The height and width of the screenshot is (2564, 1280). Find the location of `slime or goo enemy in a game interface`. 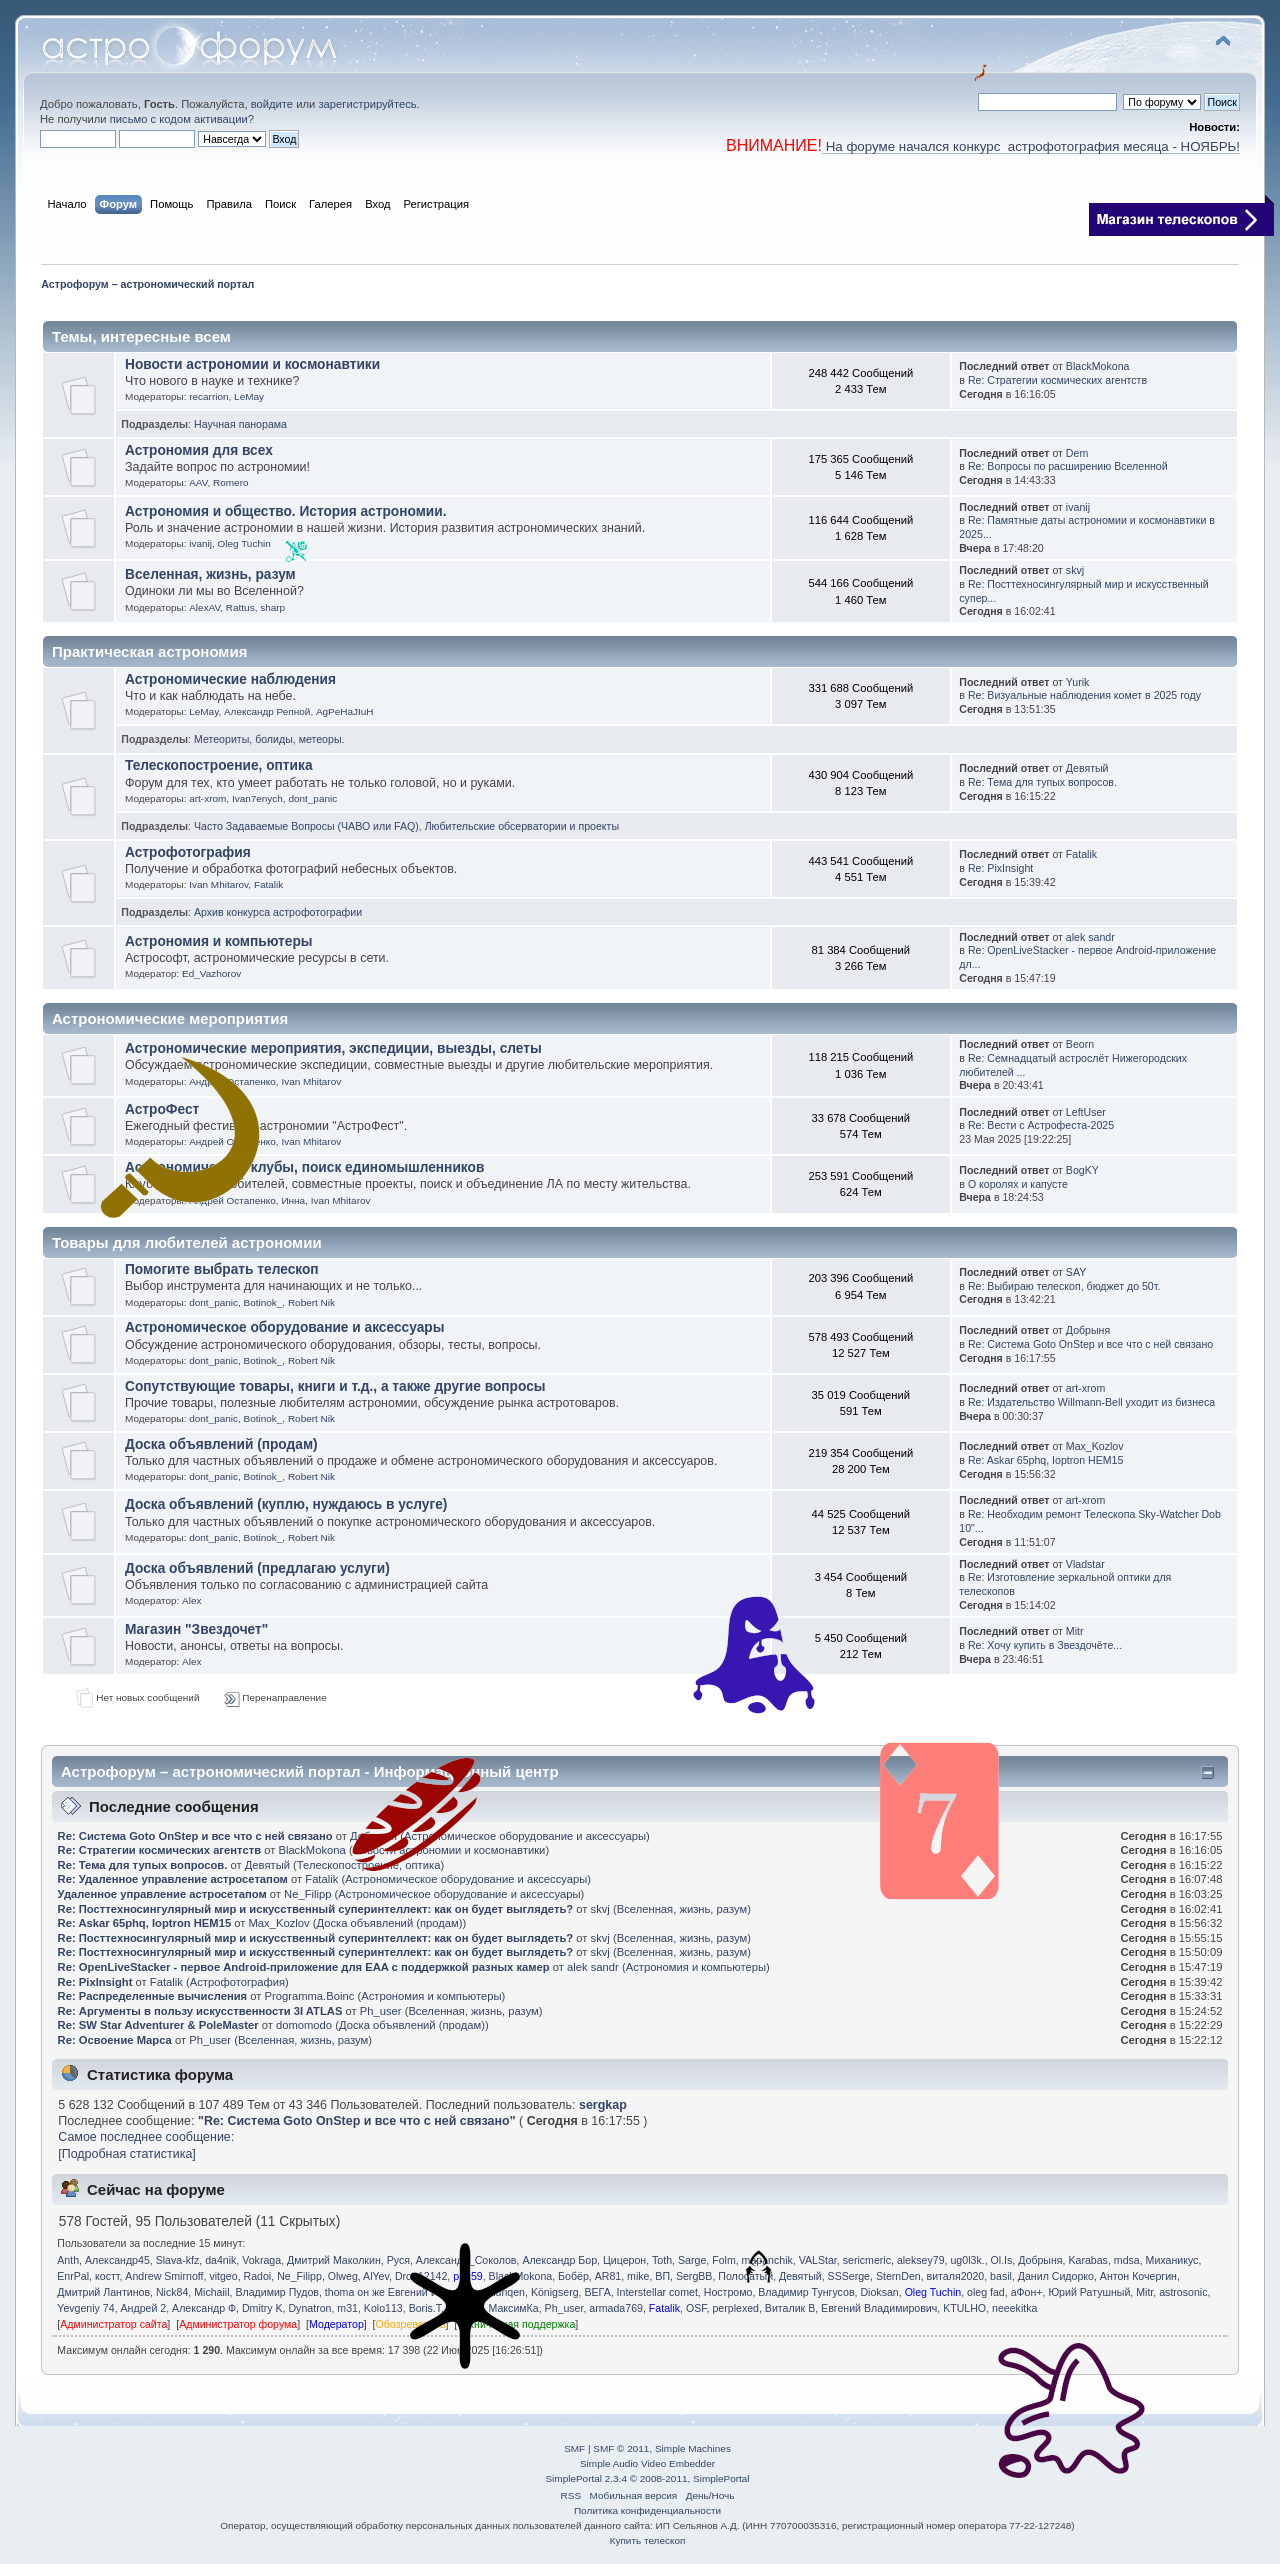

slime or goo enemy in a game interface is located at coordinates (1071, 2410).